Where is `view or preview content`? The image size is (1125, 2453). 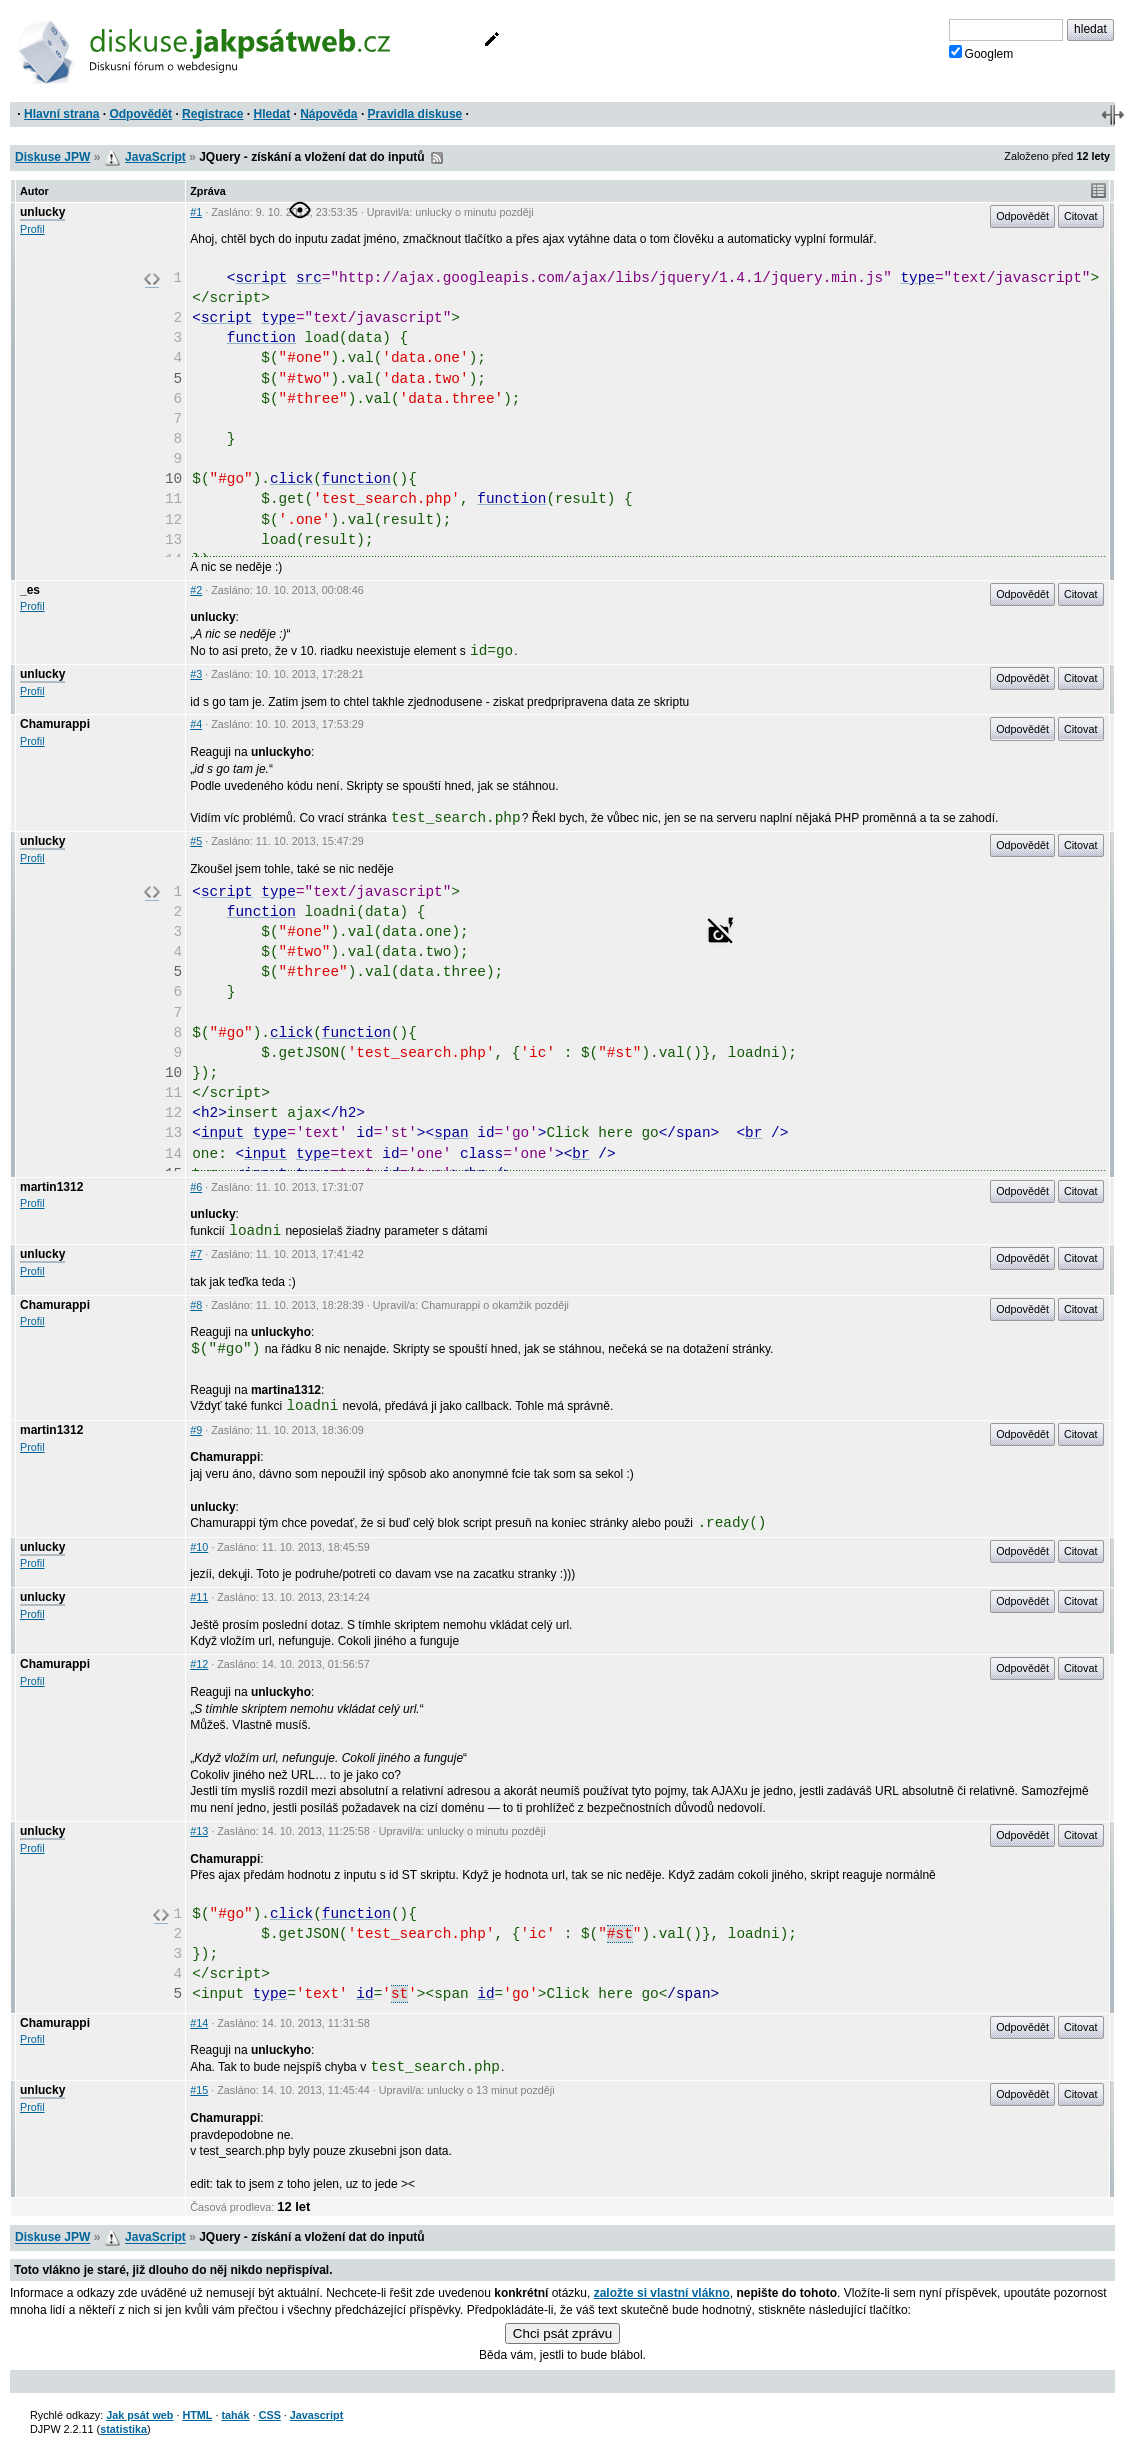
view or preview content is located at coordinates (300, 210).